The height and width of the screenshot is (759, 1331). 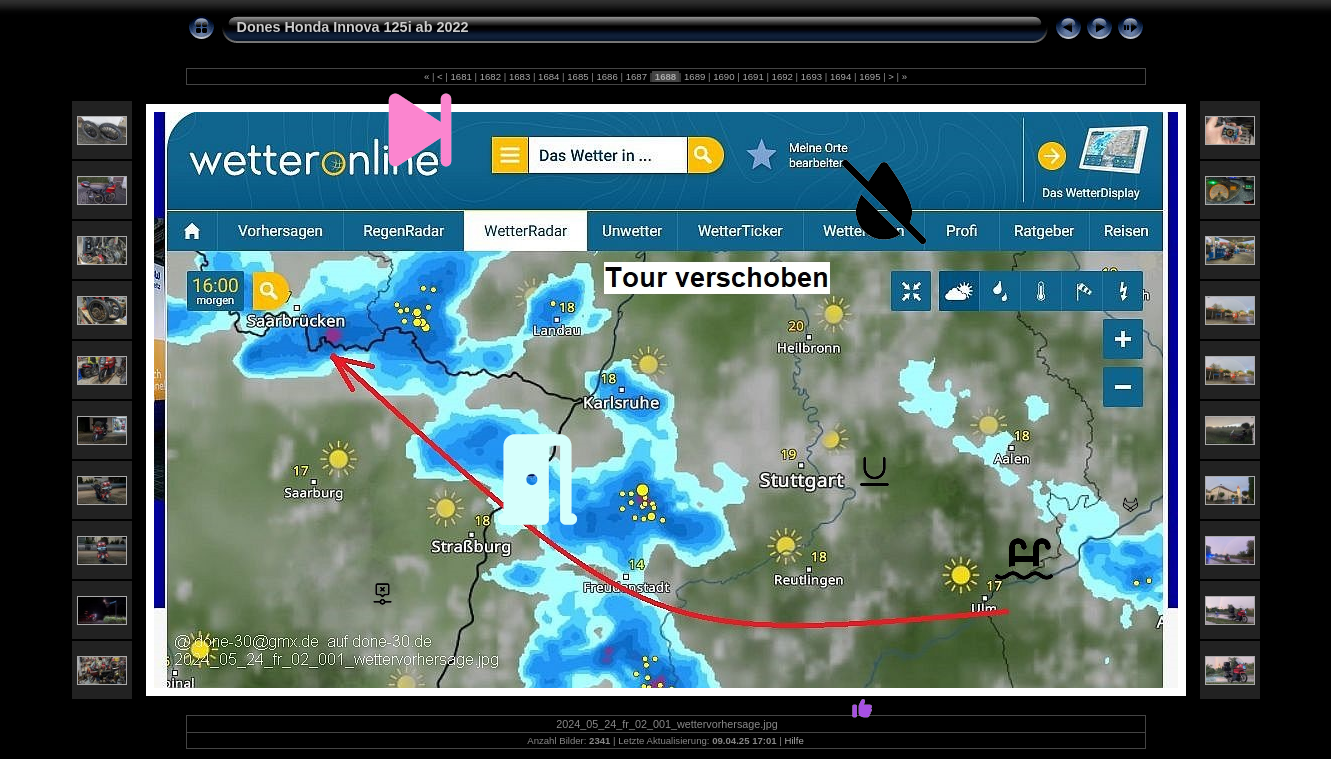 I want to click on skip to the next track, so click(x=420, y=130).